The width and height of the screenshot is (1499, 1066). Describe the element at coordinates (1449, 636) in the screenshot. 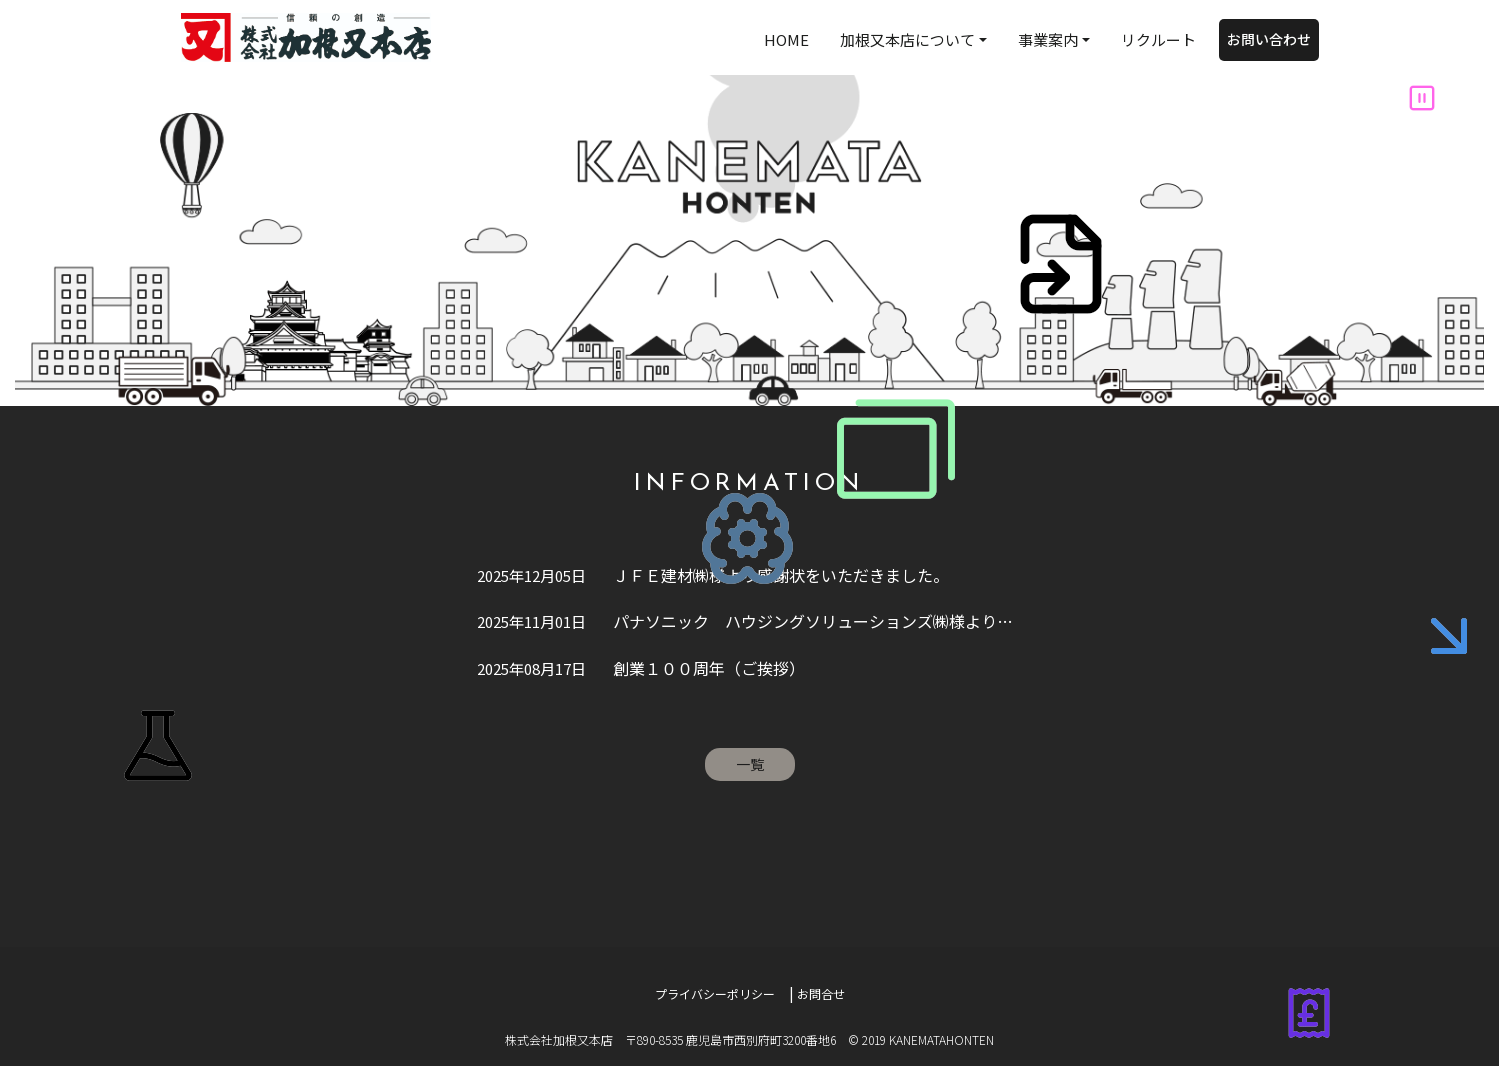

I see `navigate to the next item diagonally` at that location.